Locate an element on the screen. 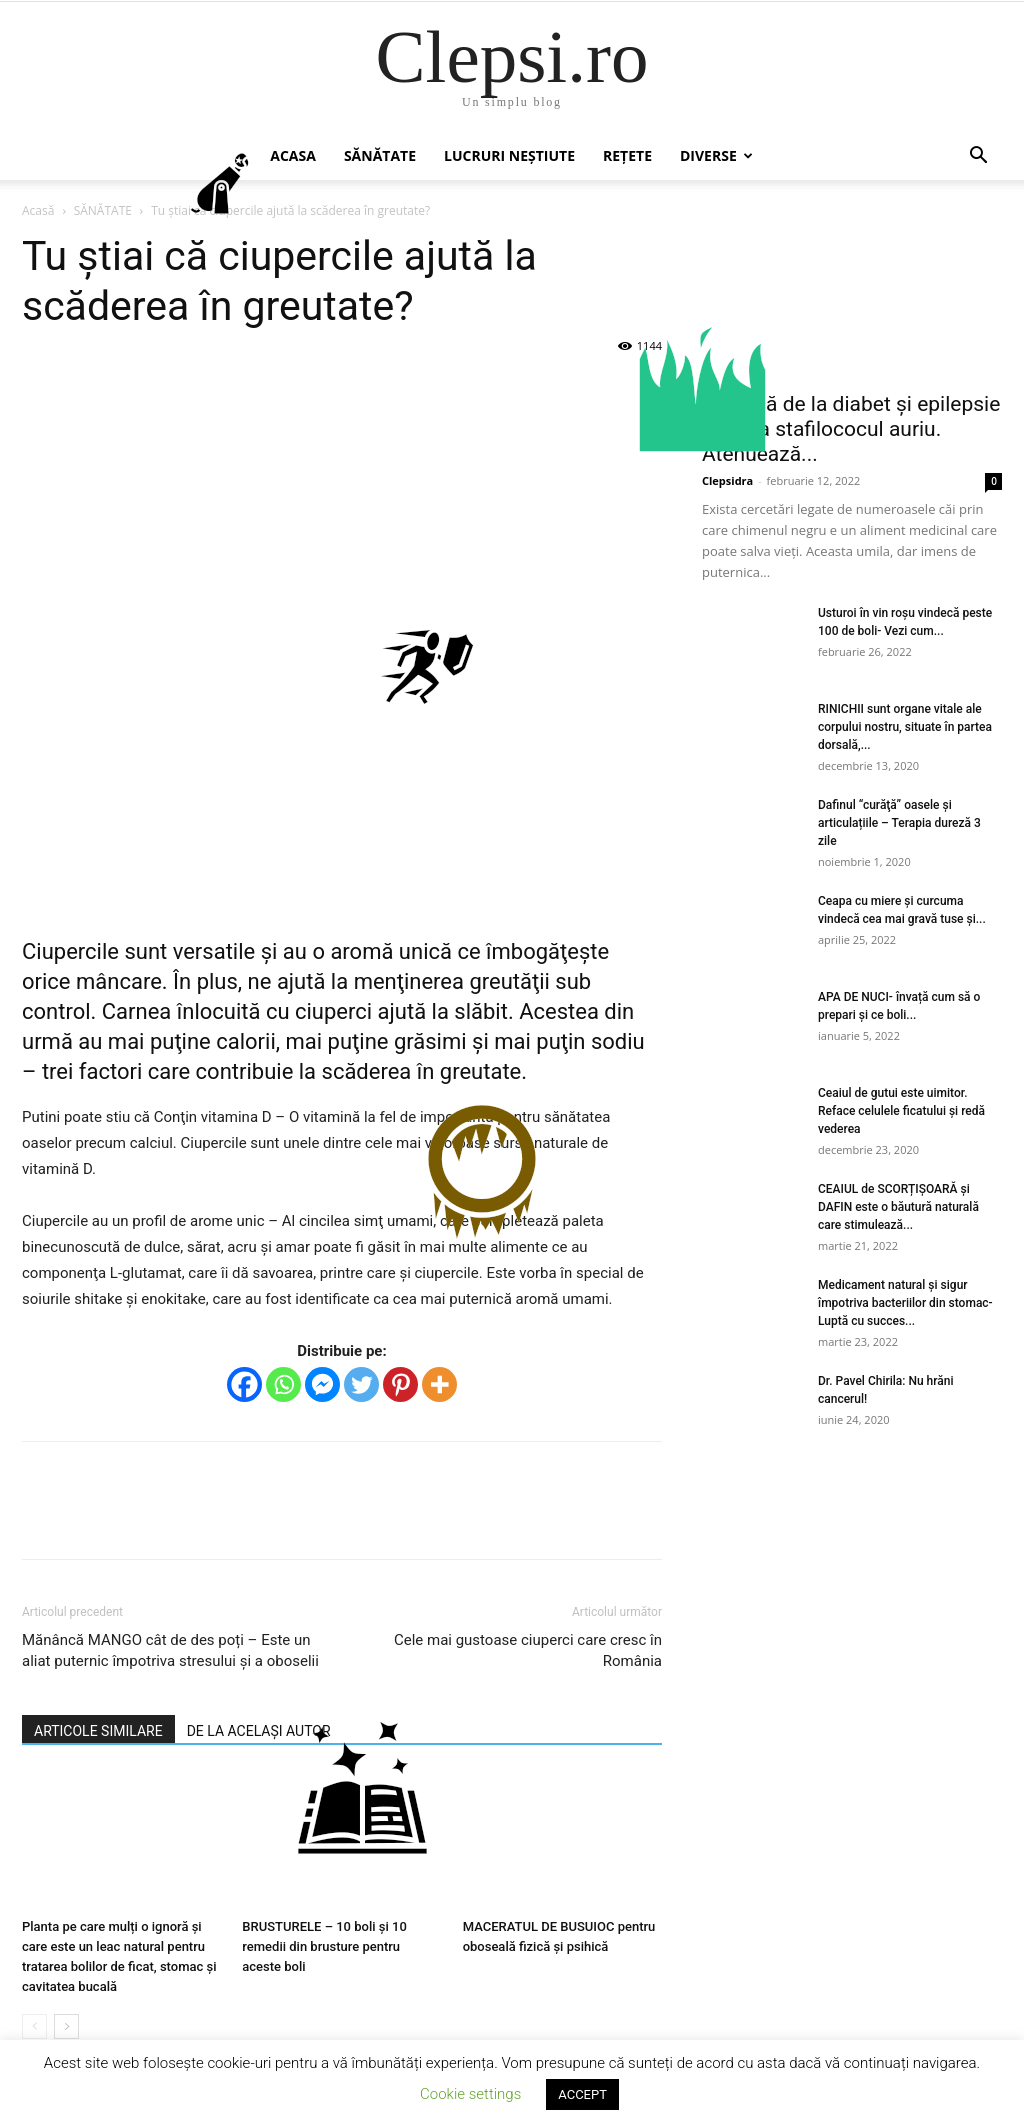  activate shield bash ability is located at coordinates (427, 667).